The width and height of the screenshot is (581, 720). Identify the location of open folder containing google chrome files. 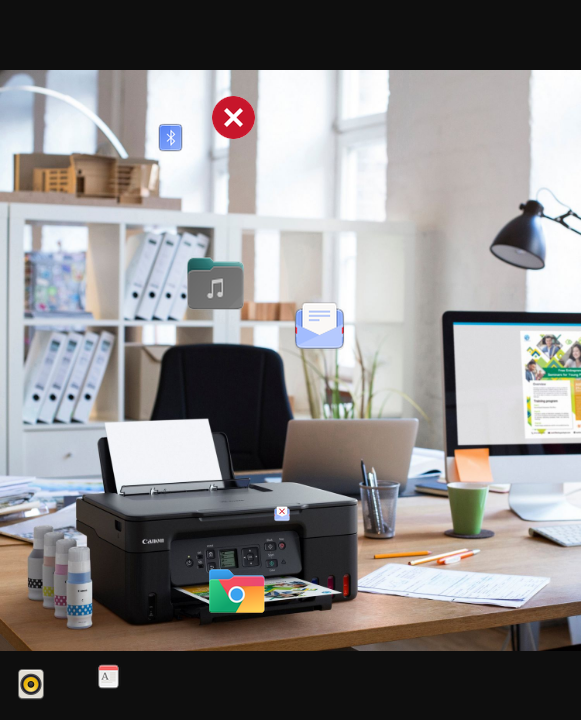
(236, 592).